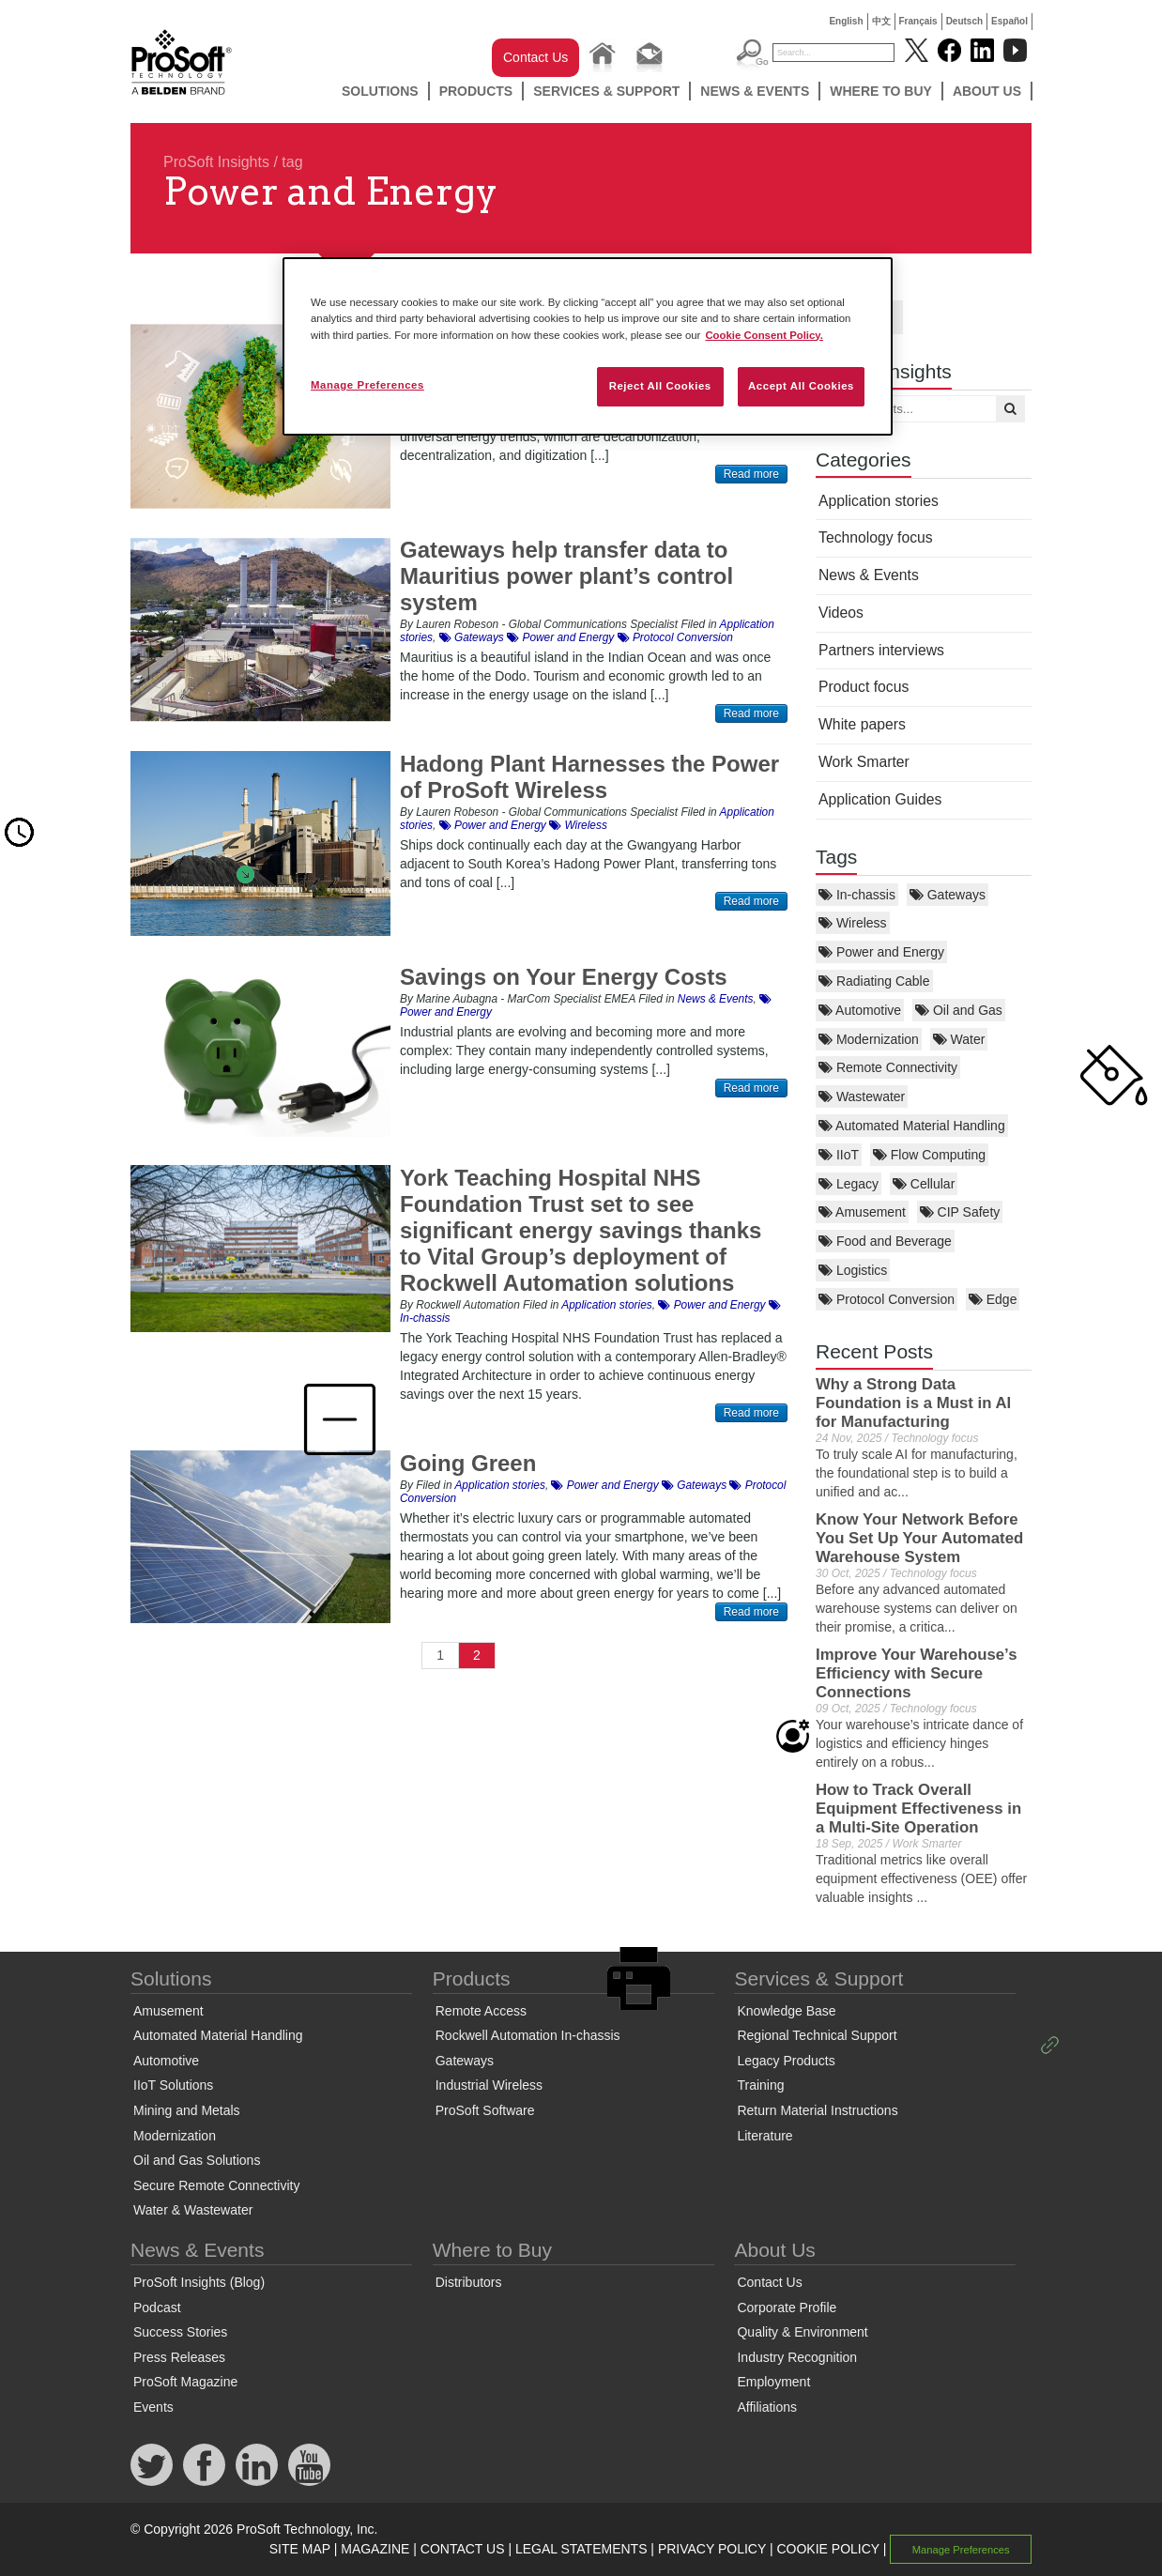 This screenshot has height=2576, width=1162. Describe the element at coordinates (245, 874) in the screenshot. I see `navigate to the next section below` at that location.